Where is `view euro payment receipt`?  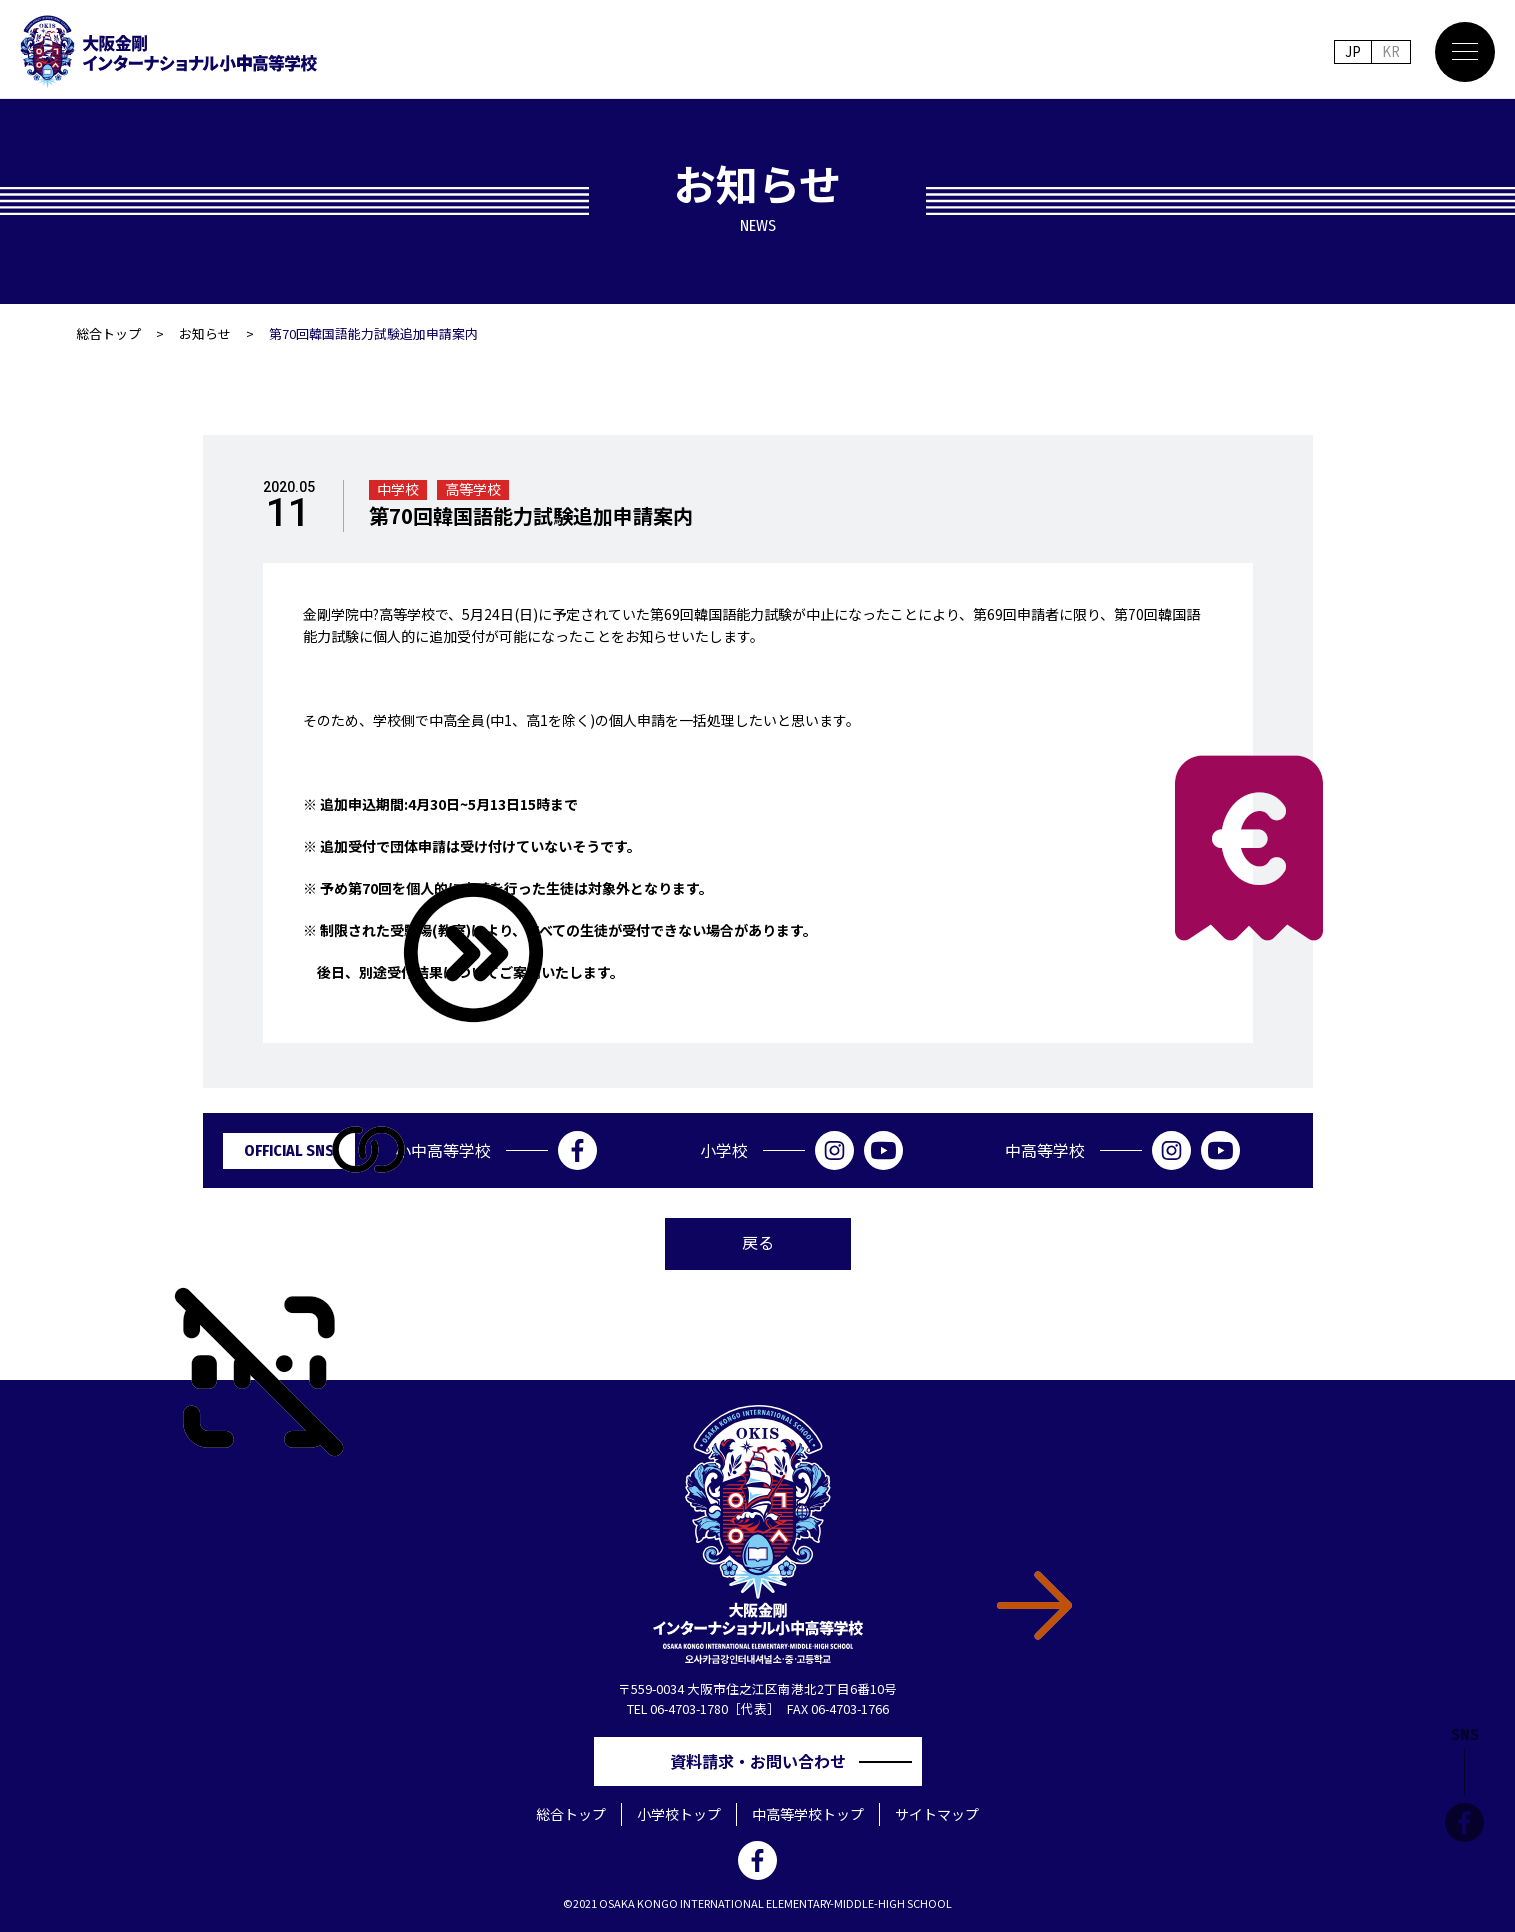
view euro payment receipt is located at coordinates (1249, 848).